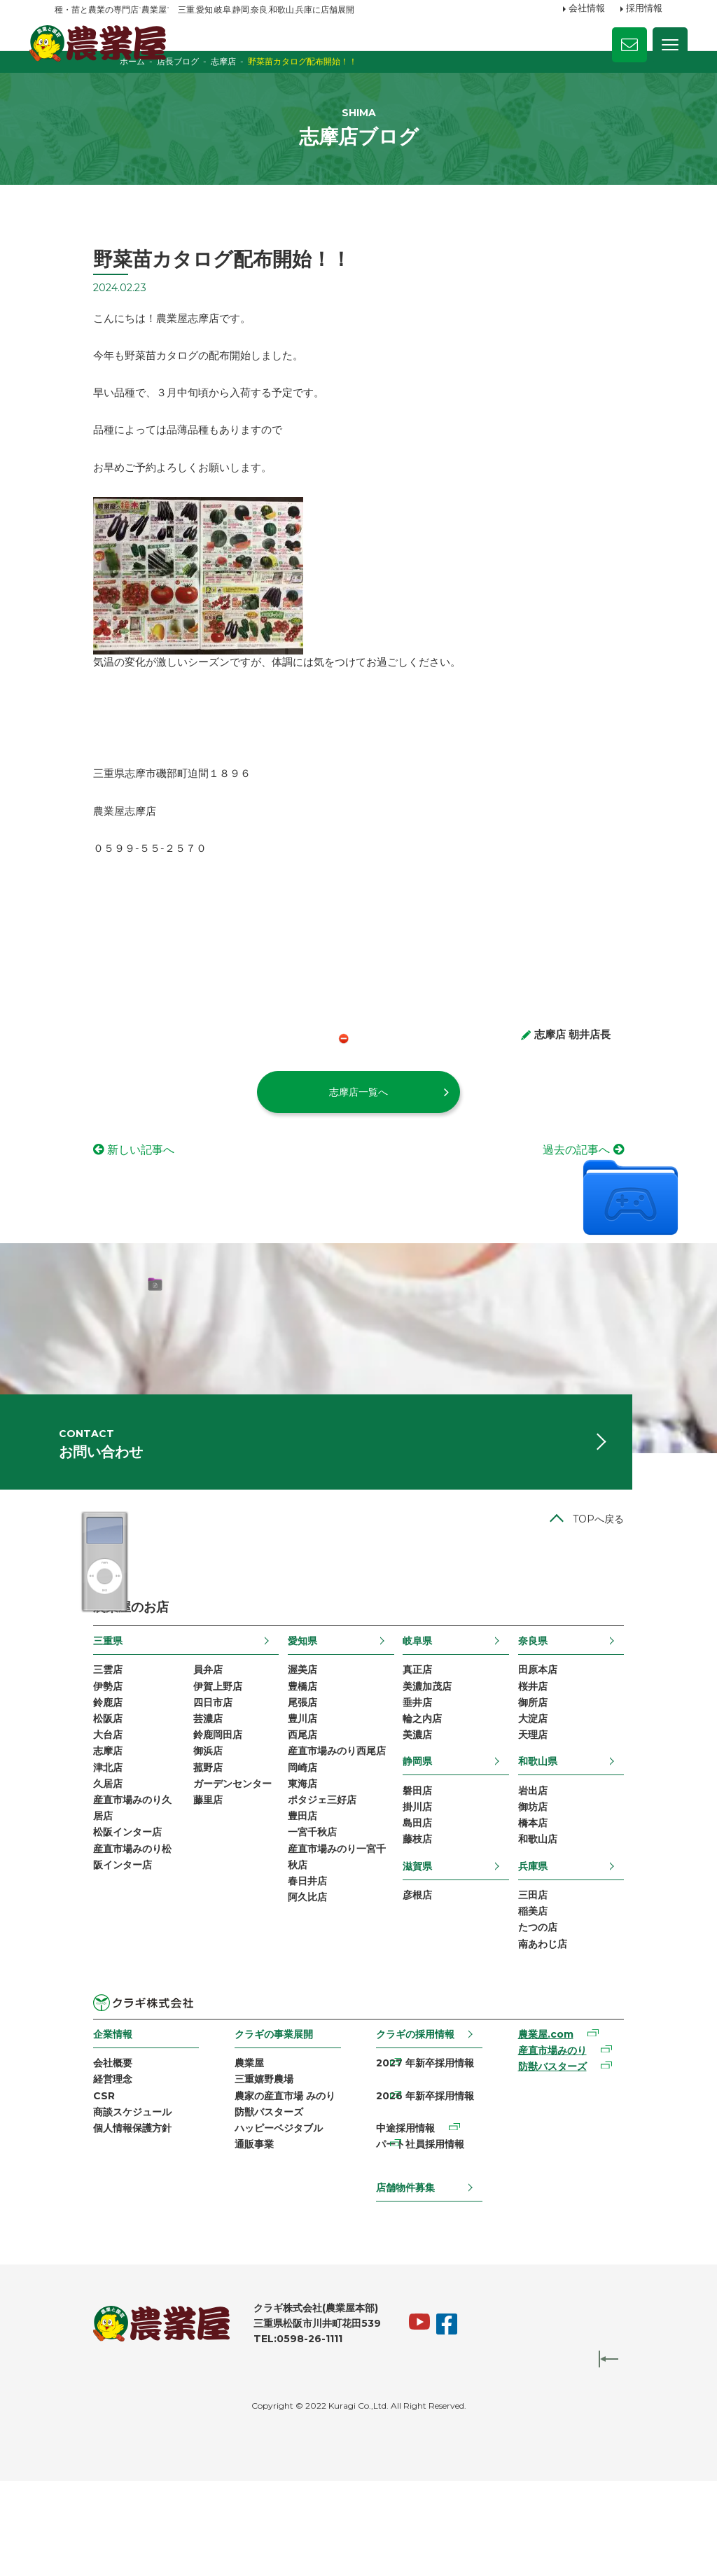 The width and height of the screenshot is (717, 2576). What do you see at coordinates (155, 1284) in the screenshot?
I see `open your documents folder` at bounding box center [155, 1284].